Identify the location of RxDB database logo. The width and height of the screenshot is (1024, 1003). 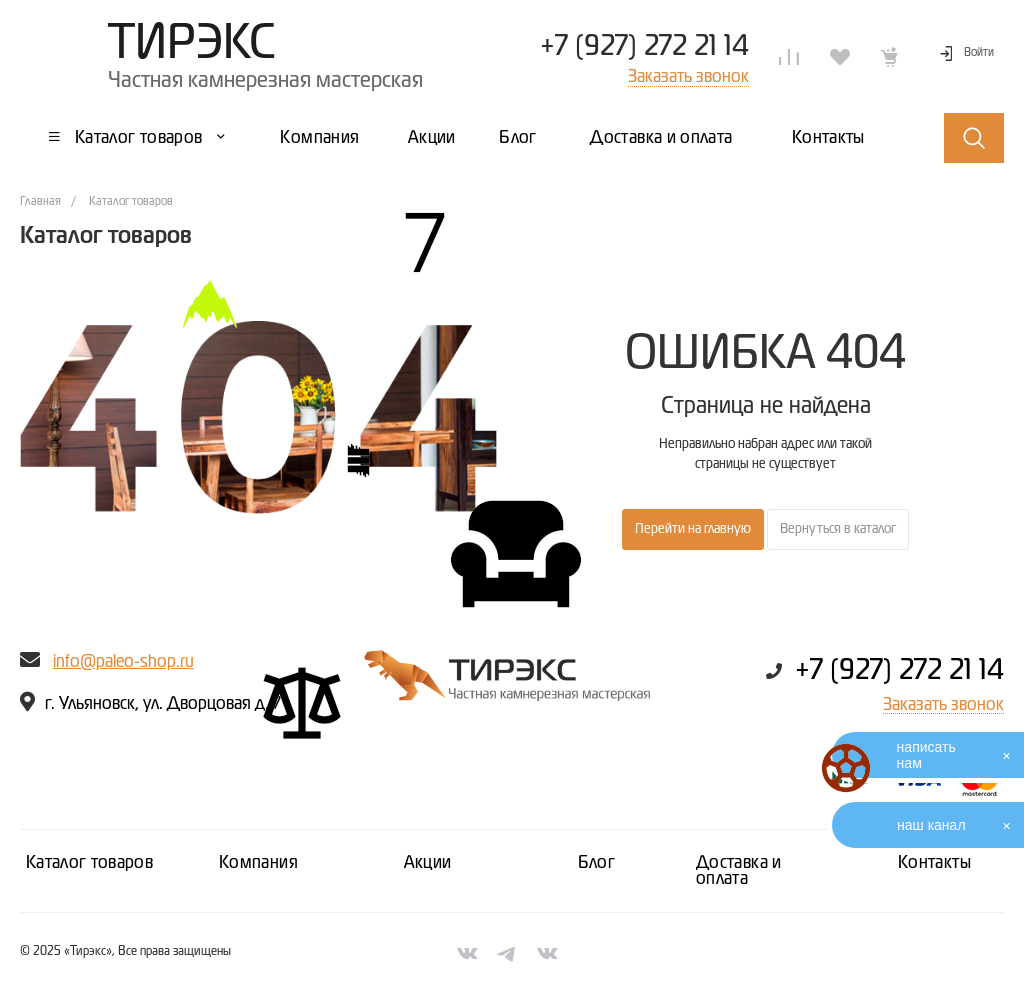
(358, 460).